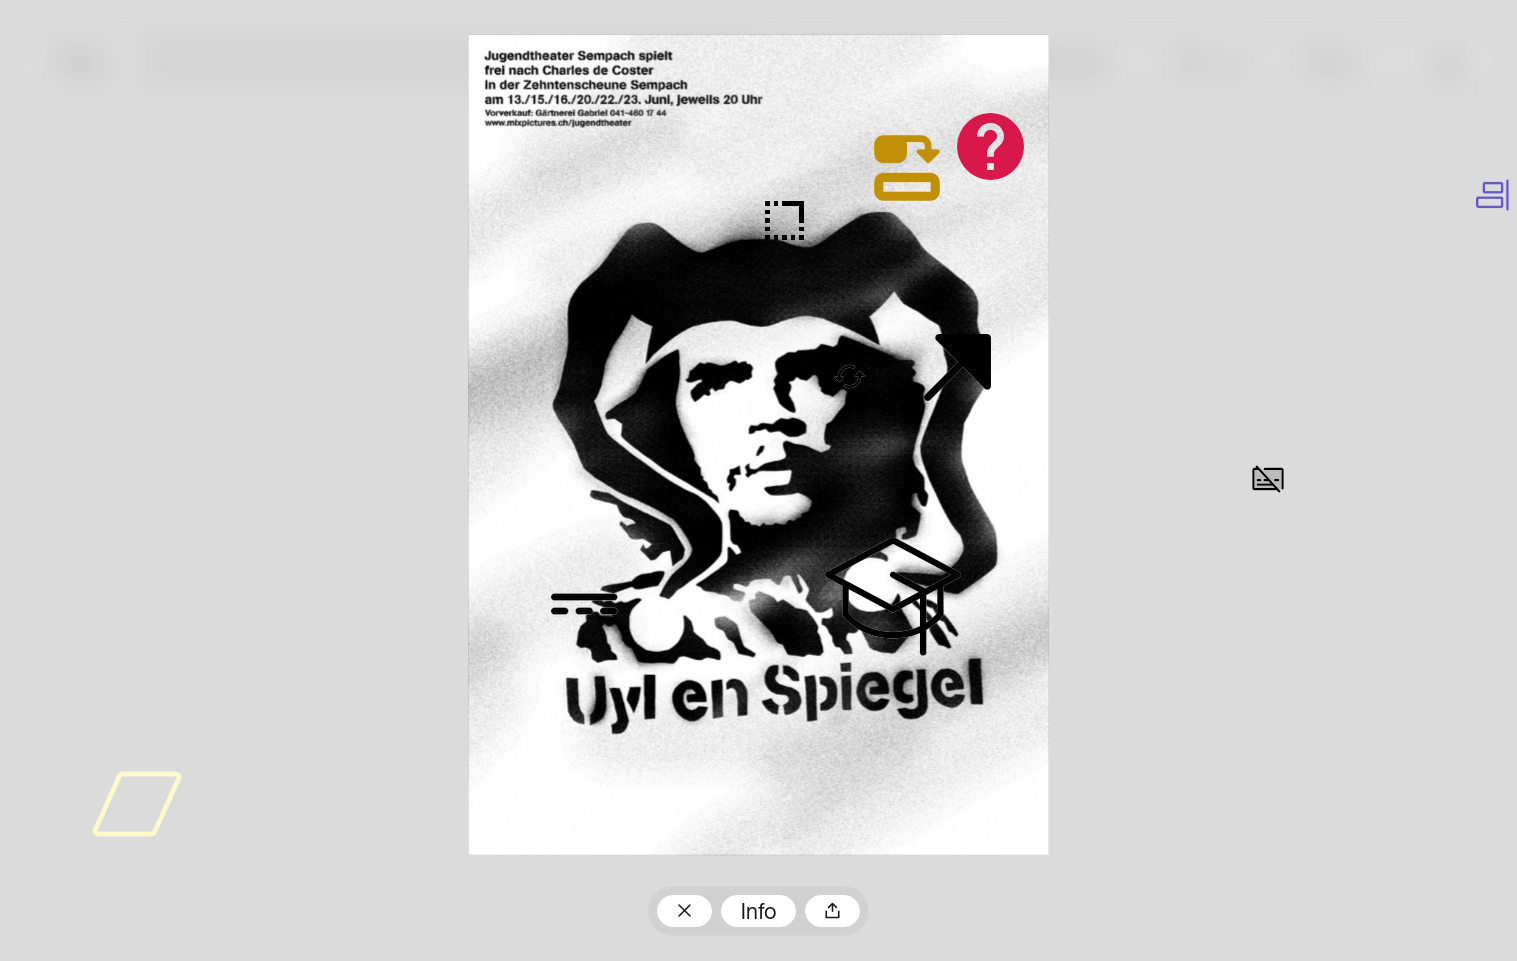 This screenshot has height=961, width=1517. I want to click on open link in a new tab or window, so click(957, 367).